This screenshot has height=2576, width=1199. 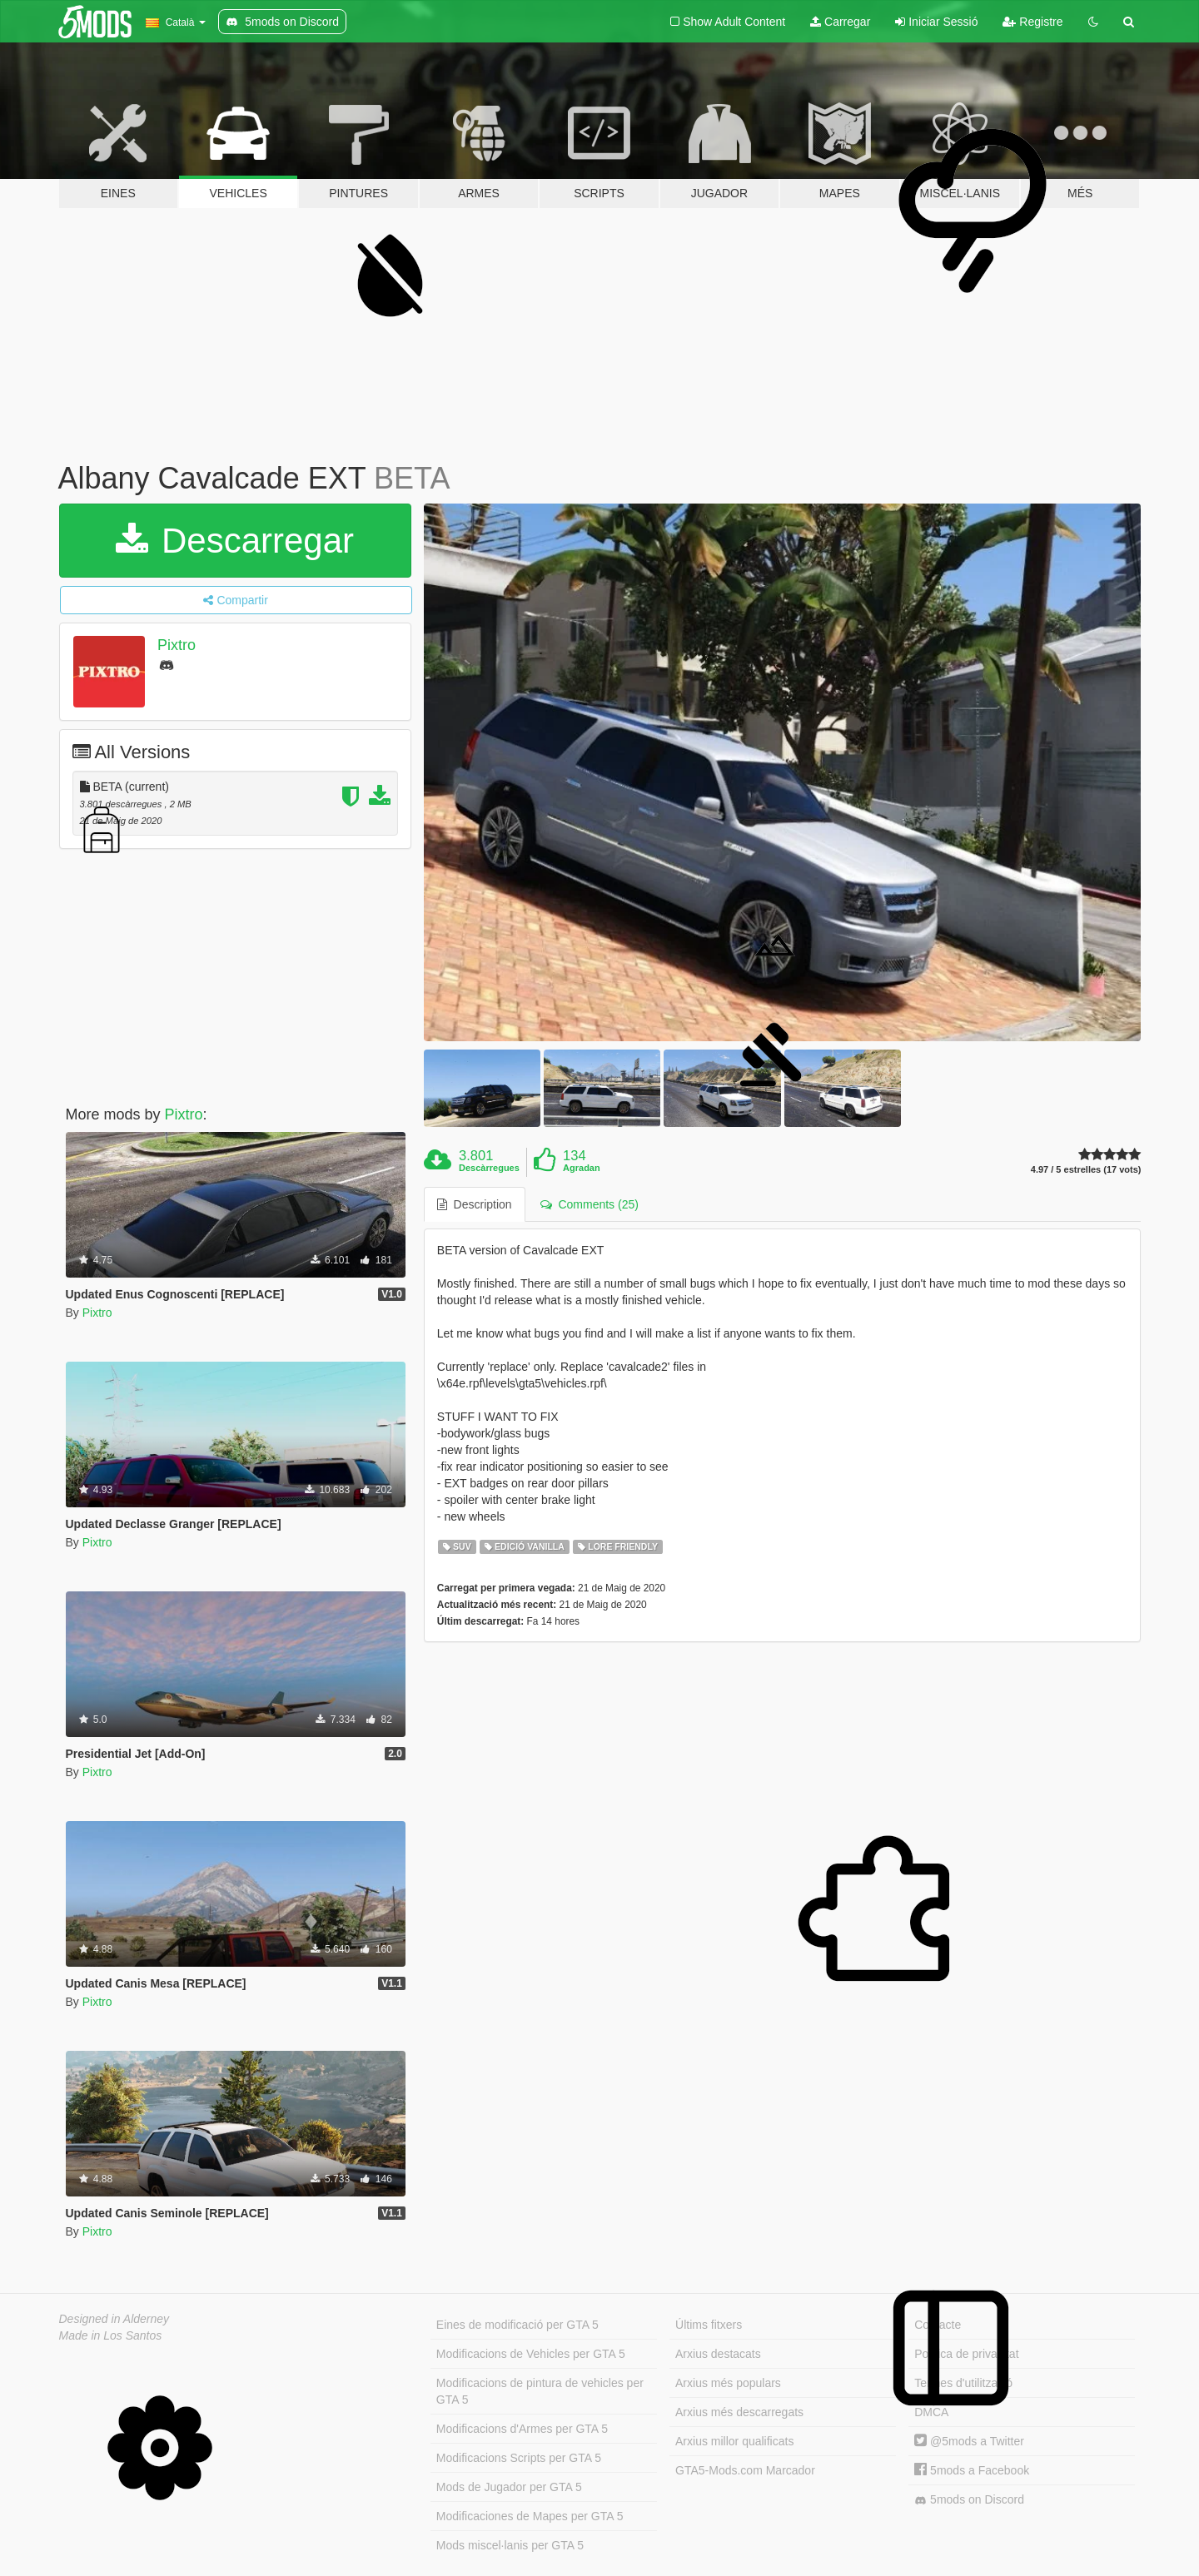 I want to click on disable water or liquid features, so click(x=390, y=278).